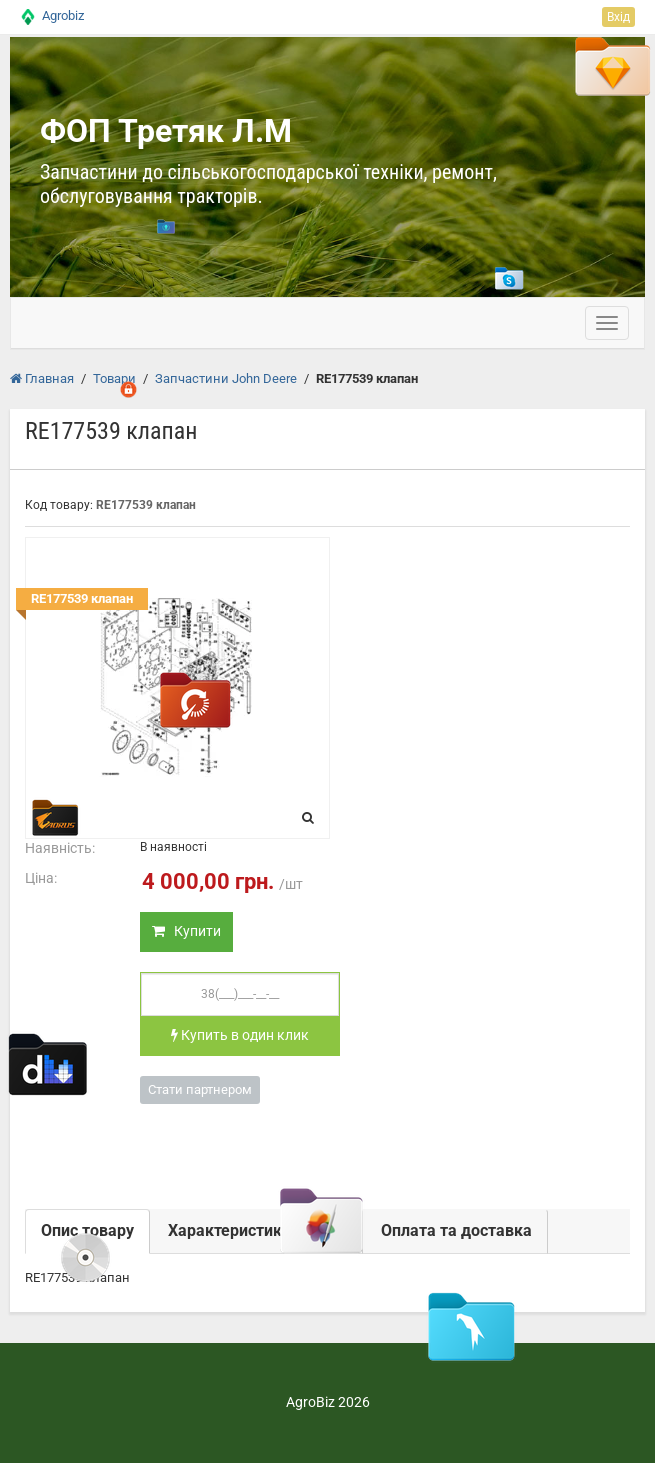 This screenshot has height=1463, width=655. What do you see at coordinates (509, 279) in the screenshot?
I see `open folder containing Skype files` at bounding box center [509, 279].